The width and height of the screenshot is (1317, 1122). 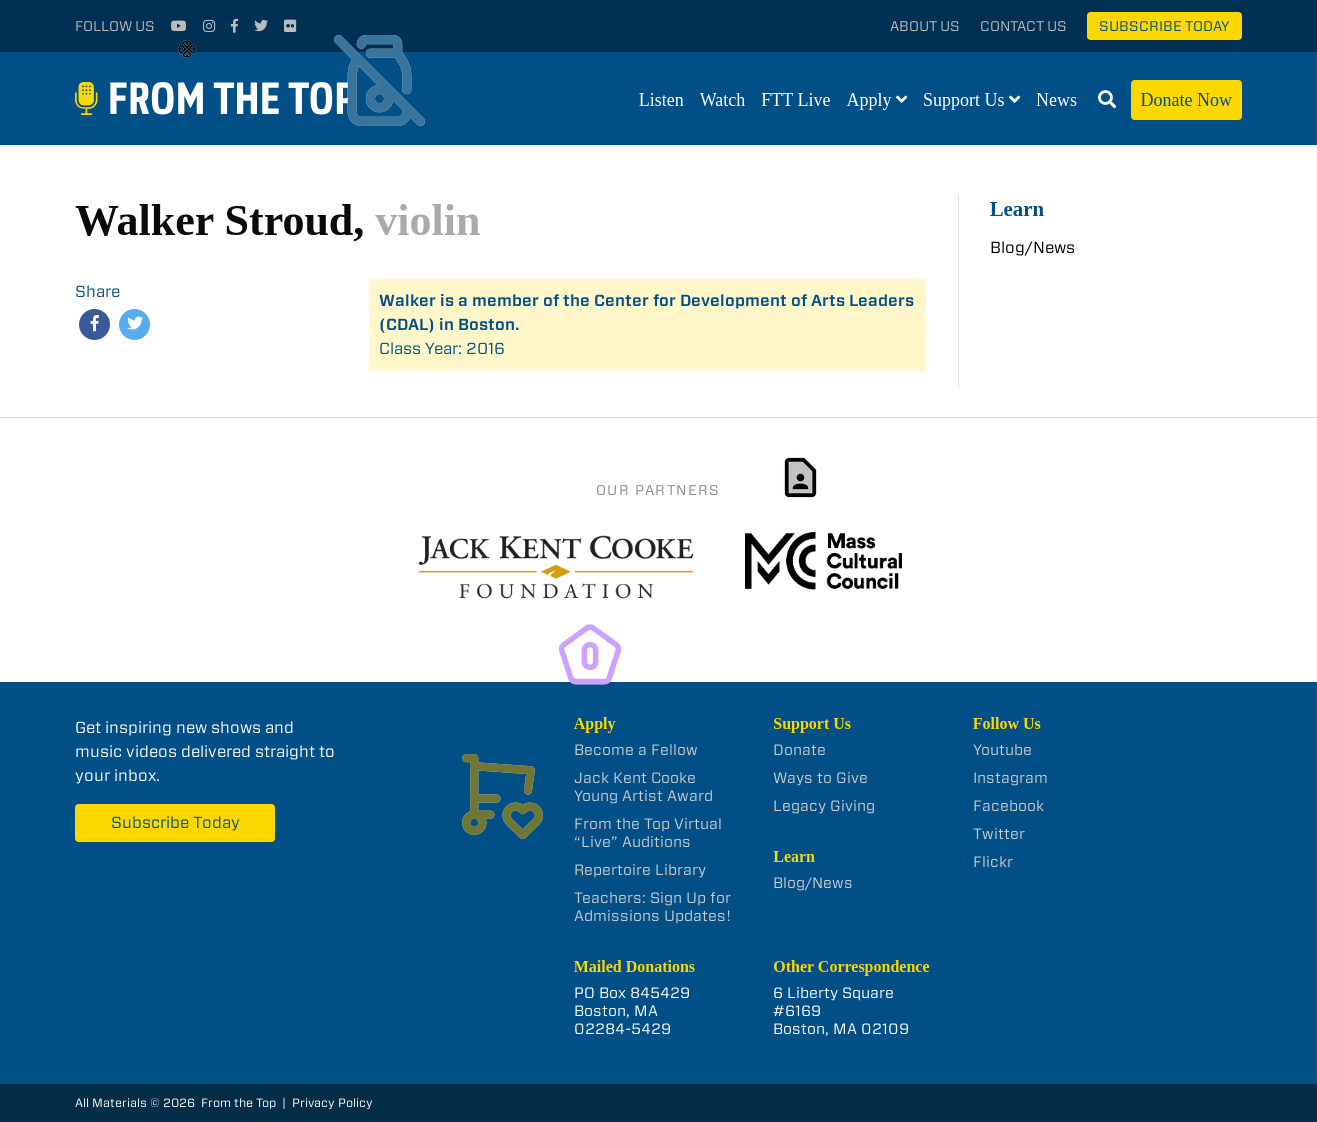 What do you see at coordinates (379, 80) in the screenshot?
I see `indicates dairy-free or no milk option` at bounding box center [379, 80].